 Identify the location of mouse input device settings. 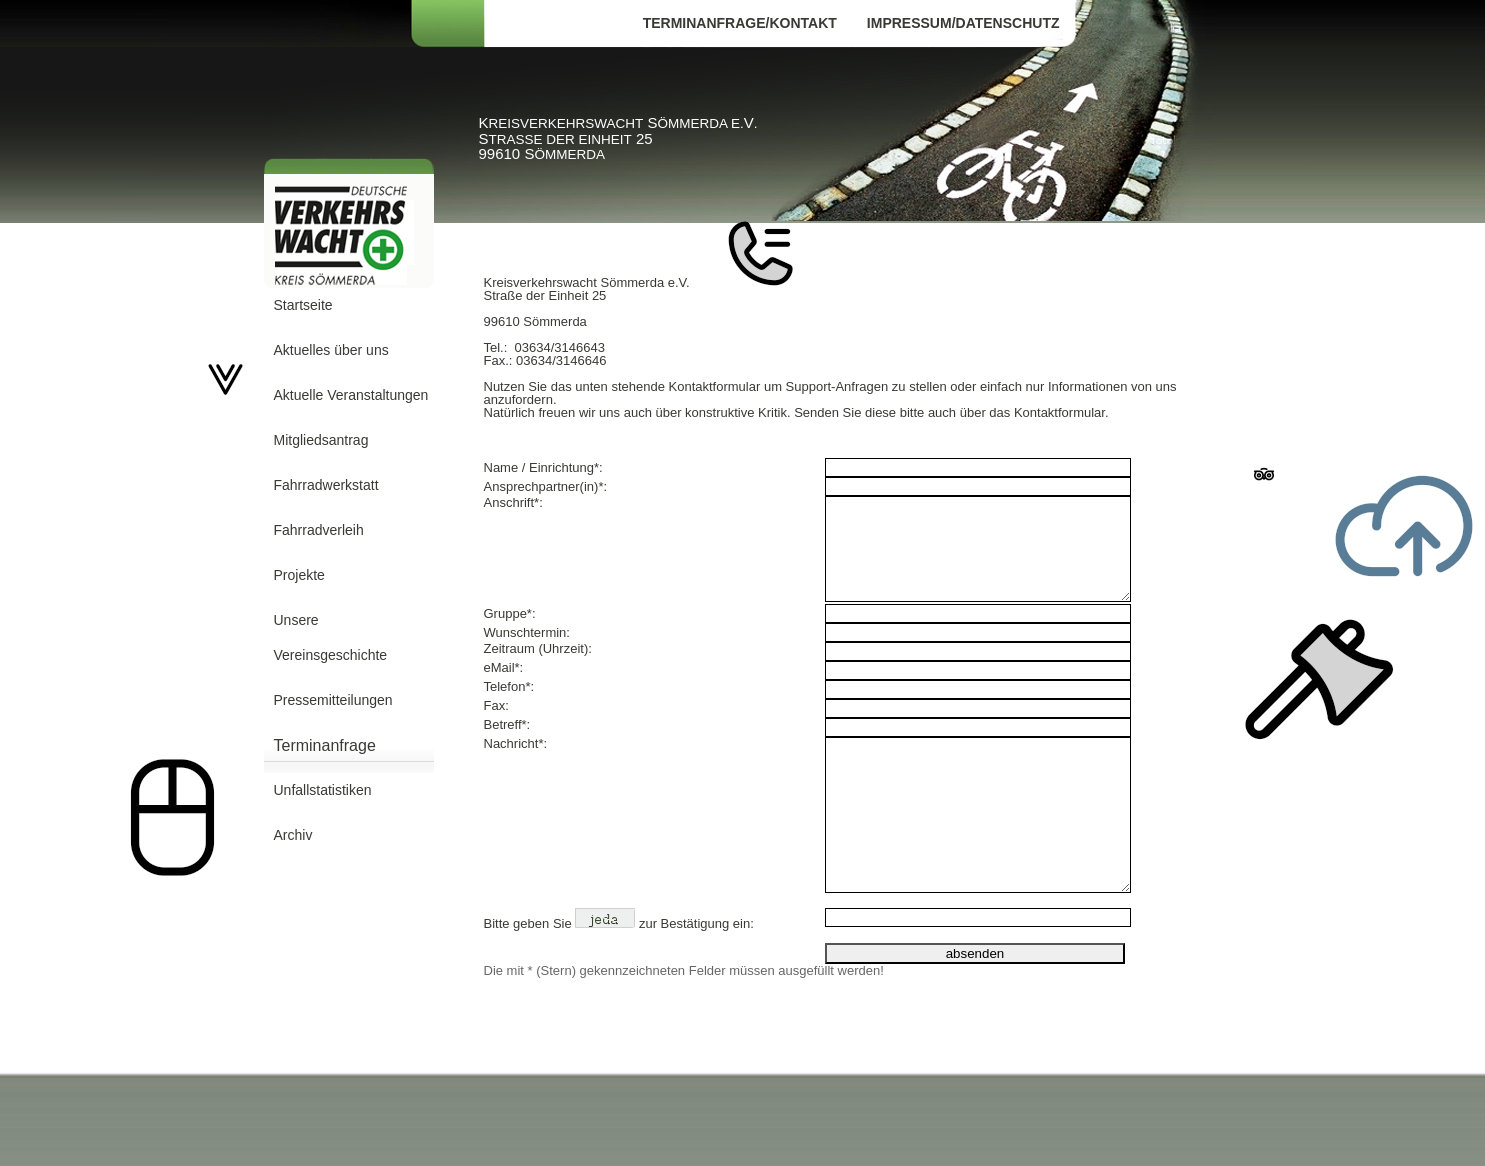
(172, 817).